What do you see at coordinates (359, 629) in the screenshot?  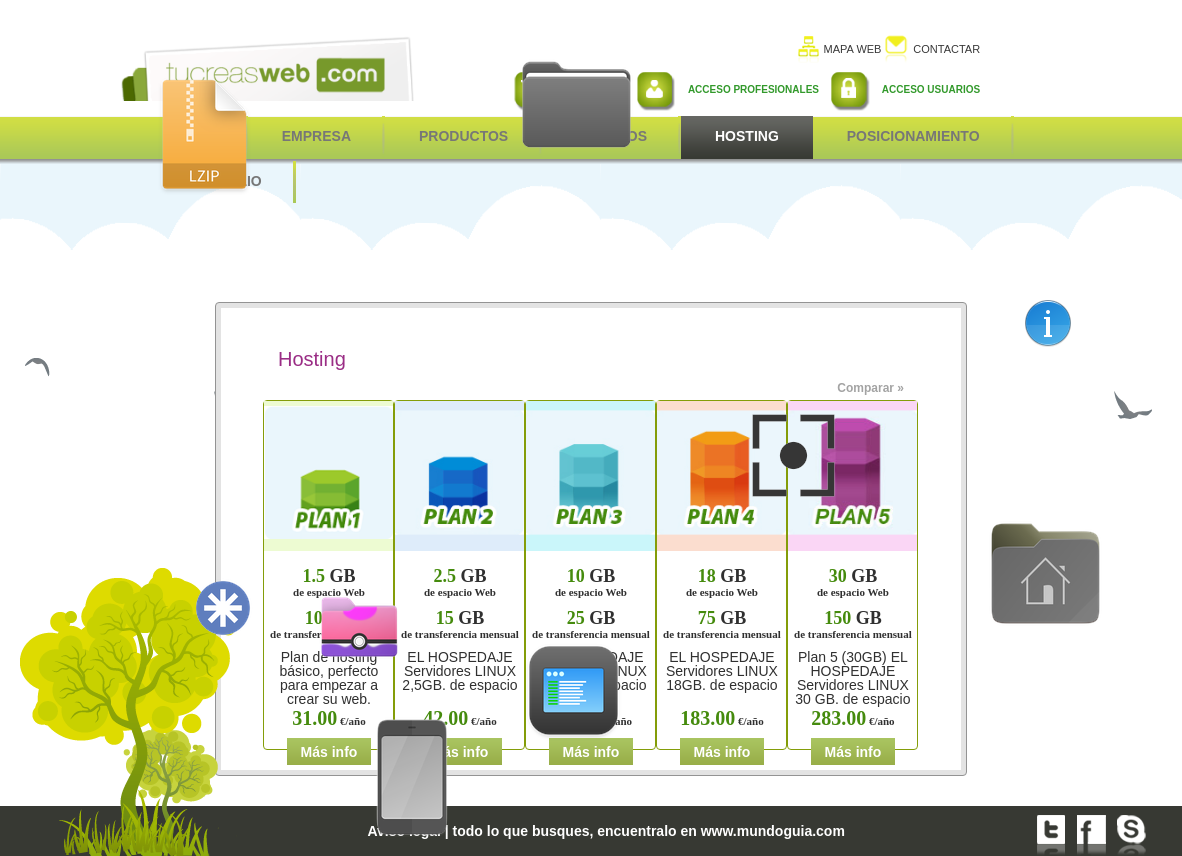 I see `folder for pokémon dream ball collection or related files` at bounding box center [359, 629].